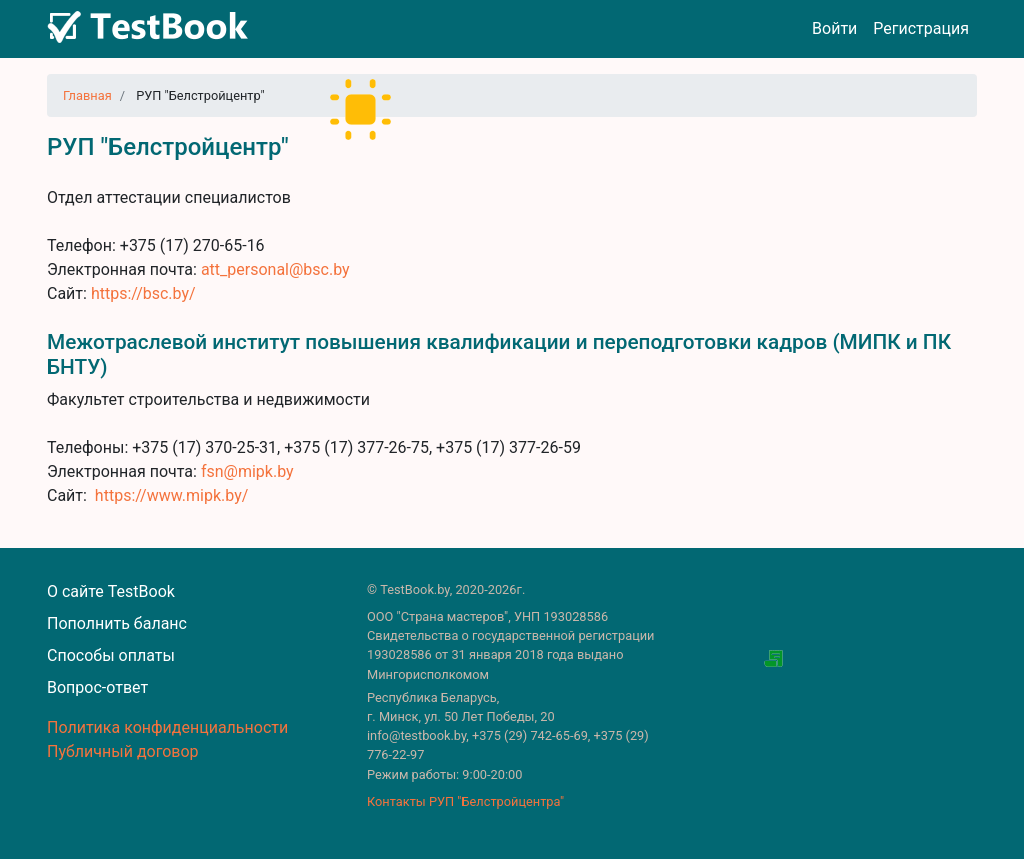 The height and width of the screenshot is (859, 1024). I want to click on select or create an artboard, so click(360, 109).